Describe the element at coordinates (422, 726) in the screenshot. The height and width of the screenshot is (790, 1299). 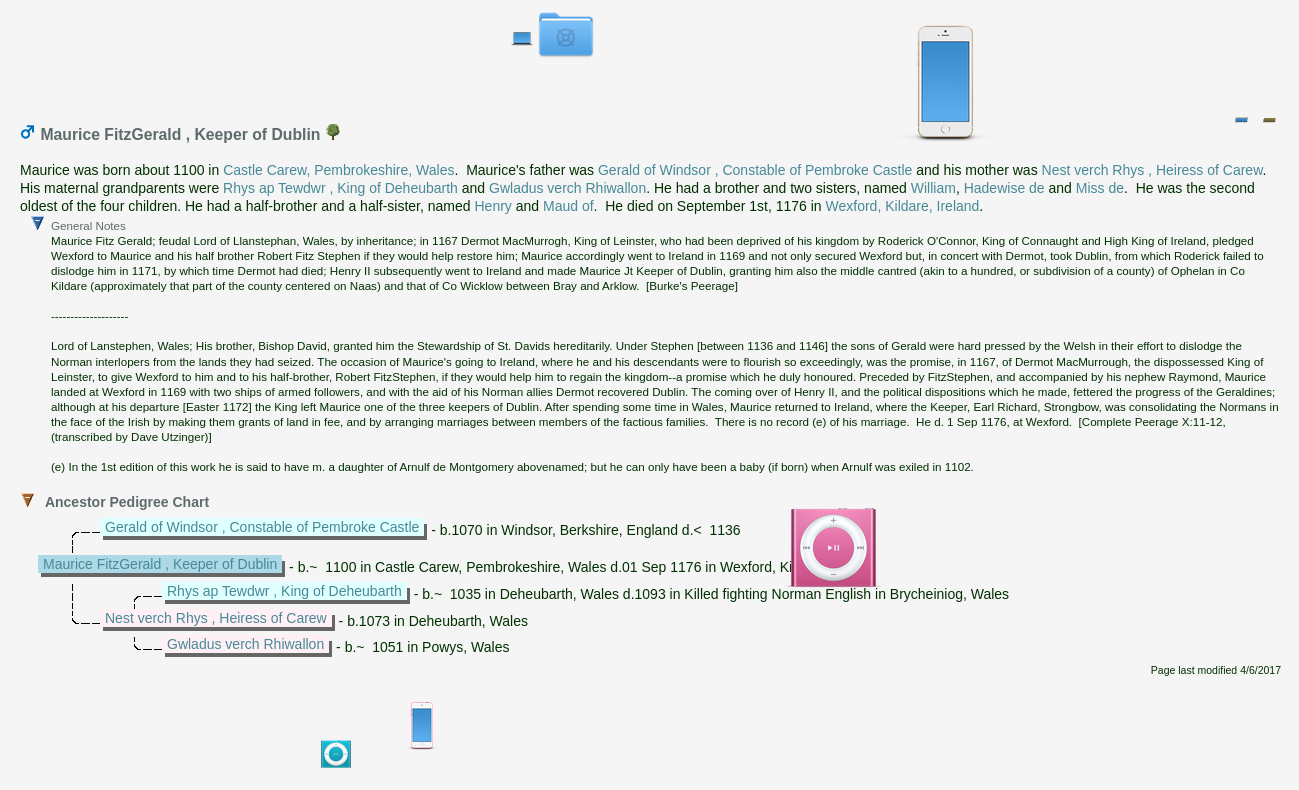
I see `iPod Touch device connected` at that location.